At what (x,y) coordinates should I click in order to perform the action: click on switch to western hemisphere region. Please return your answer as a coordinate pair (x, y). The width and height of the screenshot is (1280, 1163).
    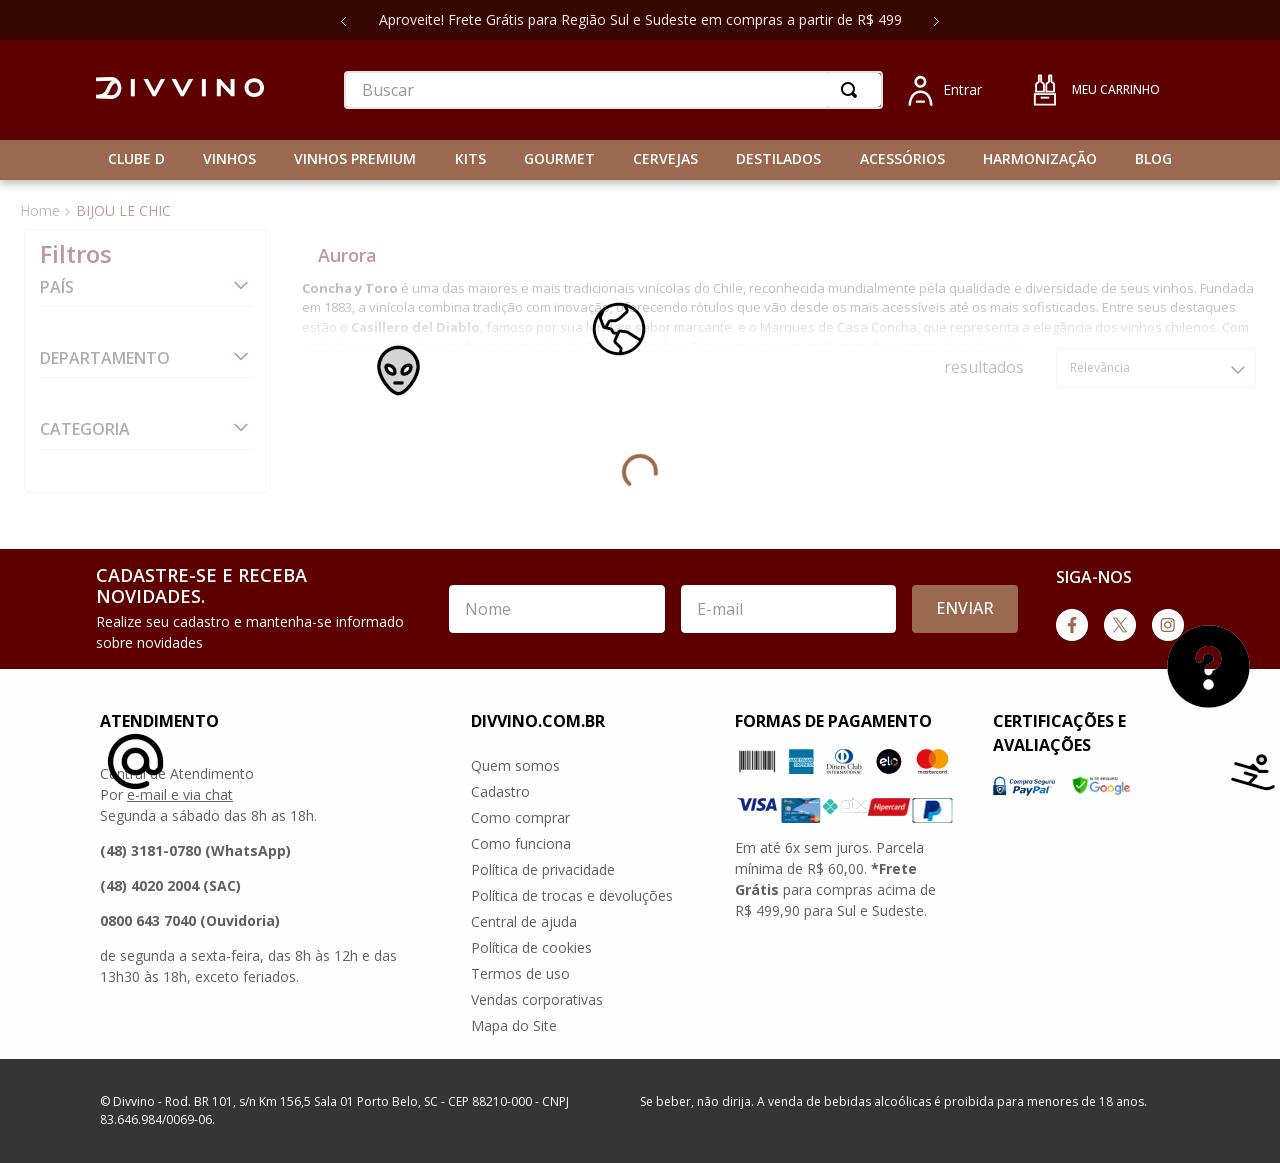
    Looking at the image, I should click on (619, 329).